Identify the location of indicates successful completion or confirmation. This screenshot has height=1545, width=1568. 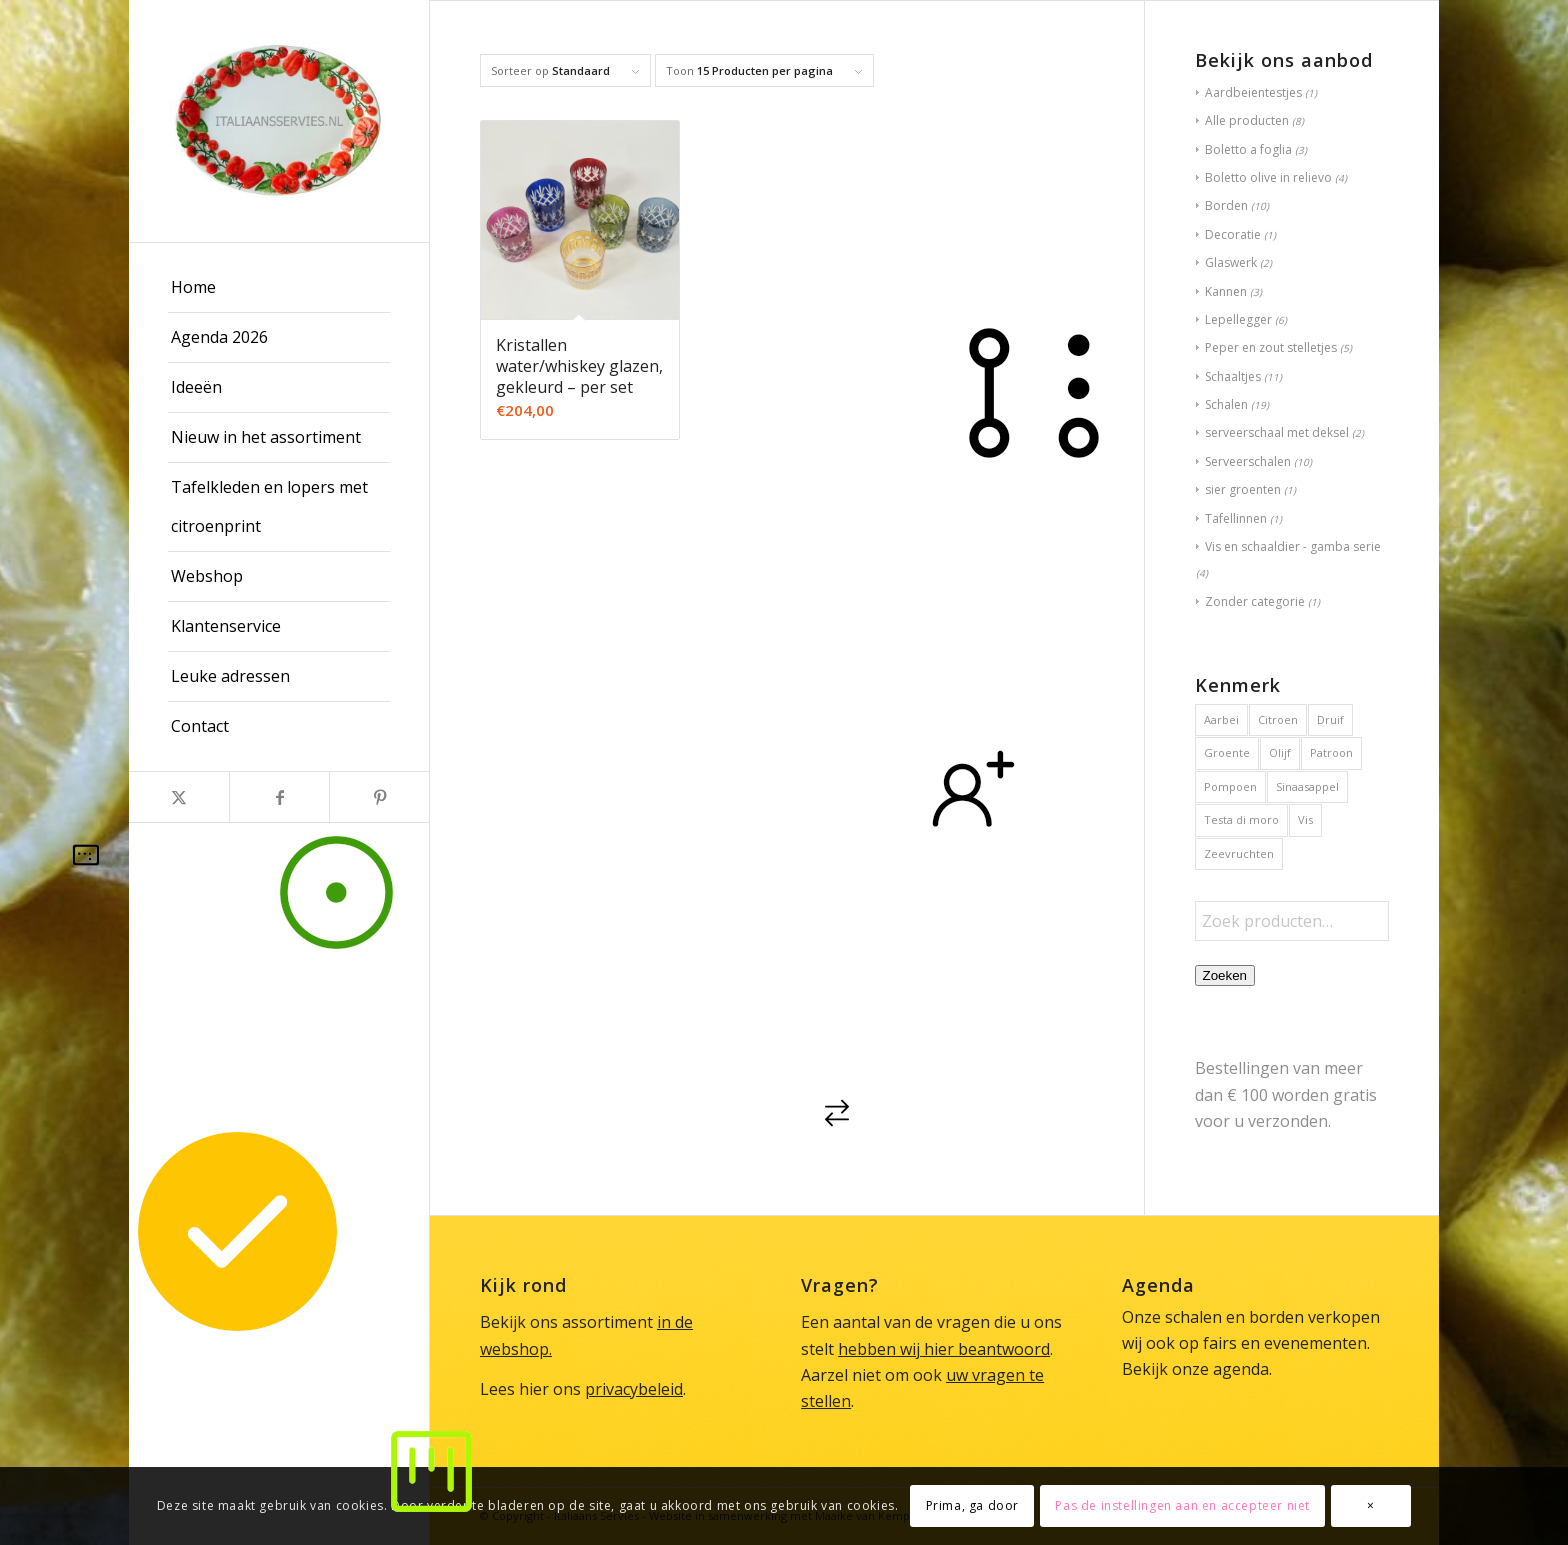
(237, 1231).